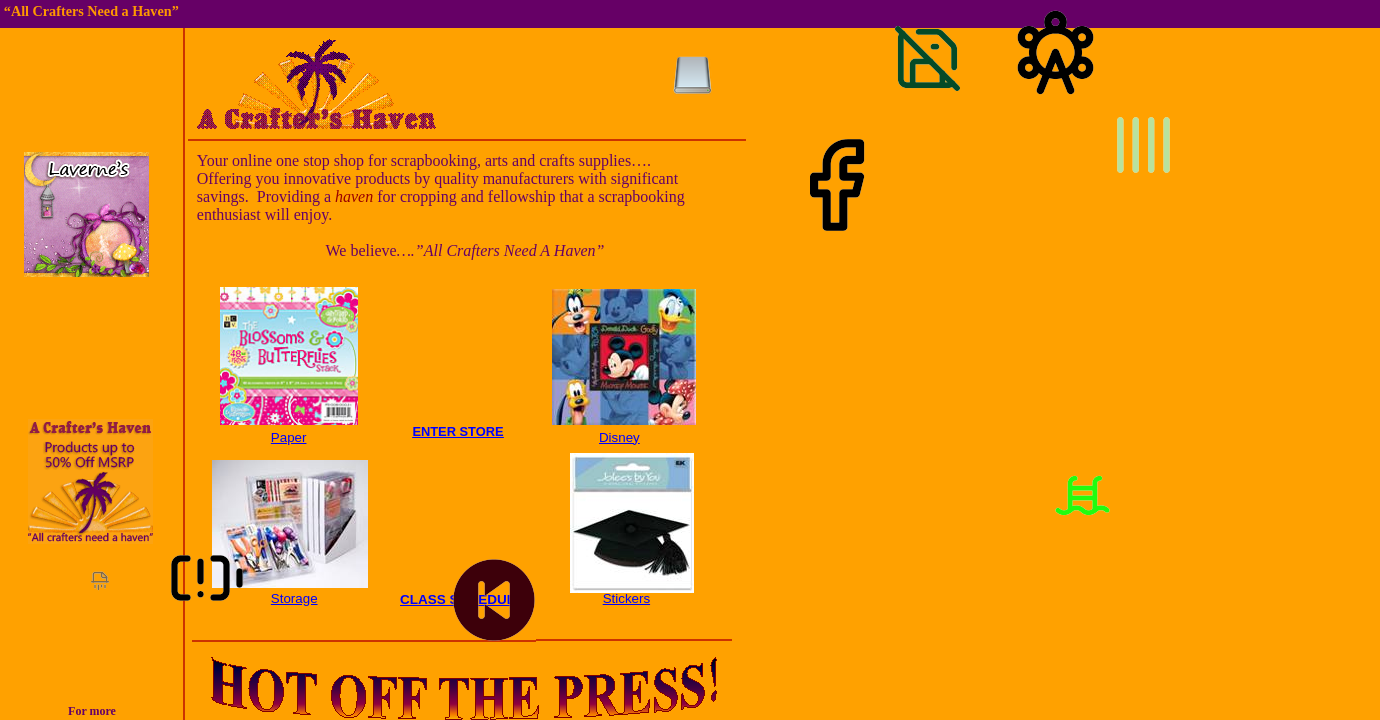 The width and height of the screenshot is (1380, 720). I want to click on access pool or swimming area information, so click(1082, 495).